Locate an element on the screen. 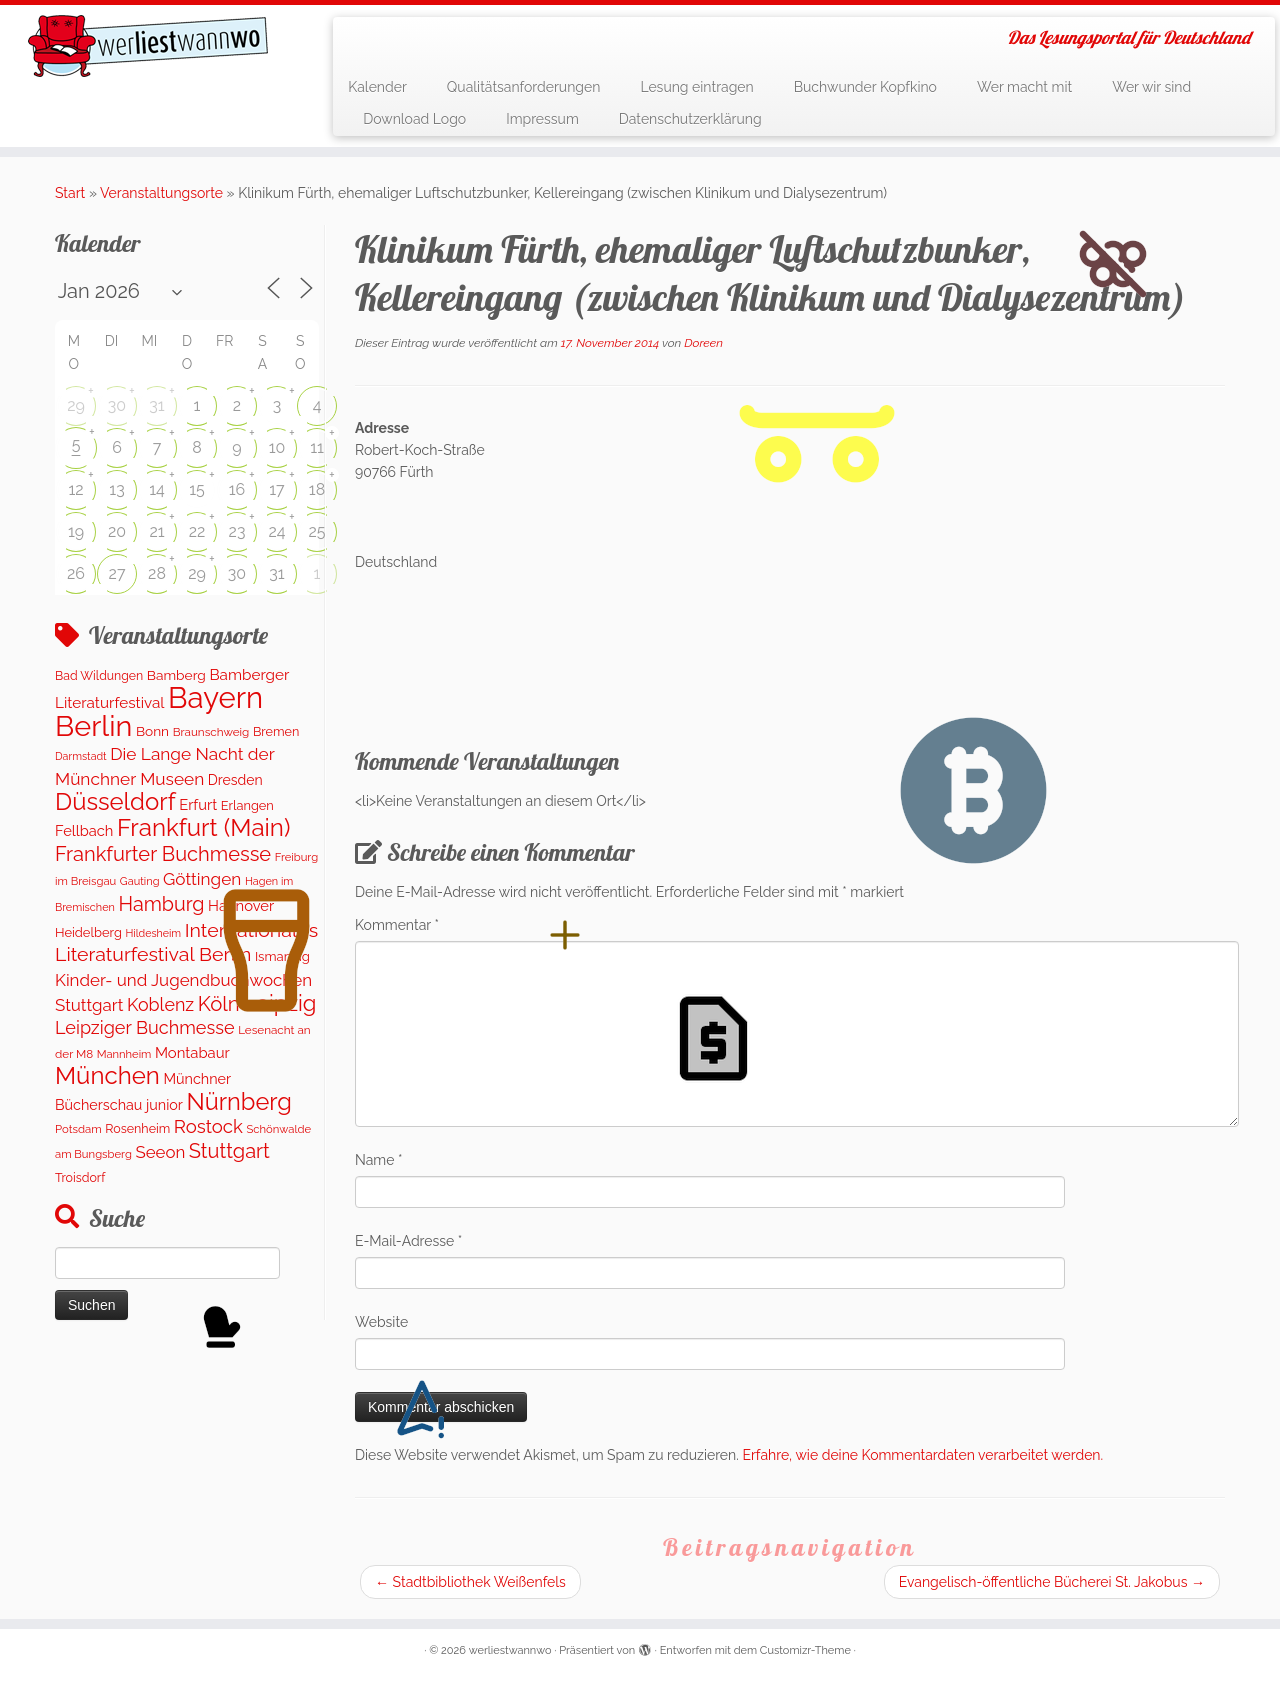 Image resolution: width=1280 pixels, height=1681 pixels. add a new item is located at coordinates (565, 935).